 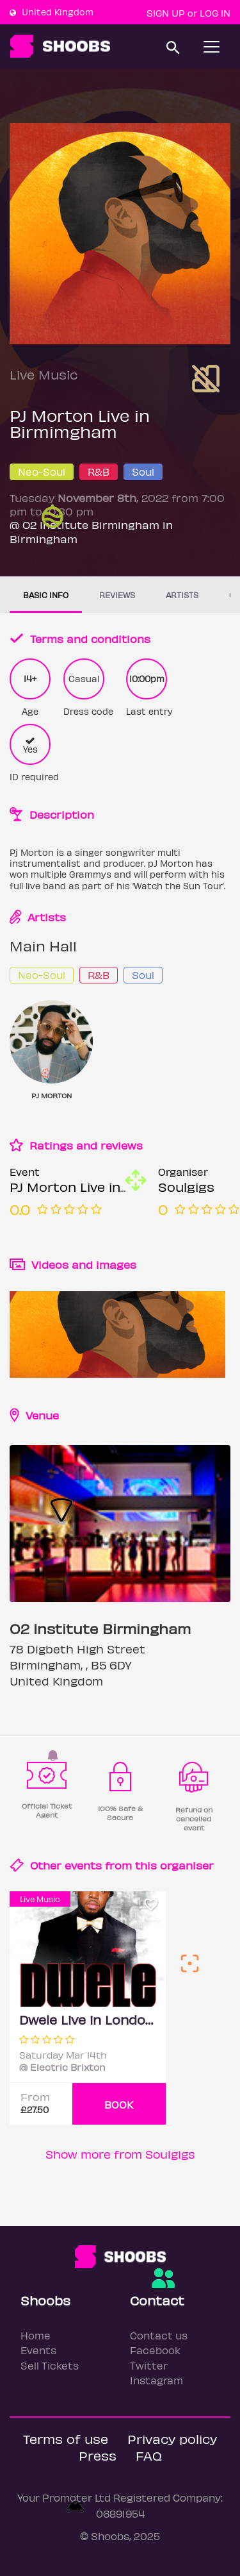 What do you see at coordinates (189, 1963) in the screenshot?
I see `center focus on selected area` at bounding box center [189, 1963].